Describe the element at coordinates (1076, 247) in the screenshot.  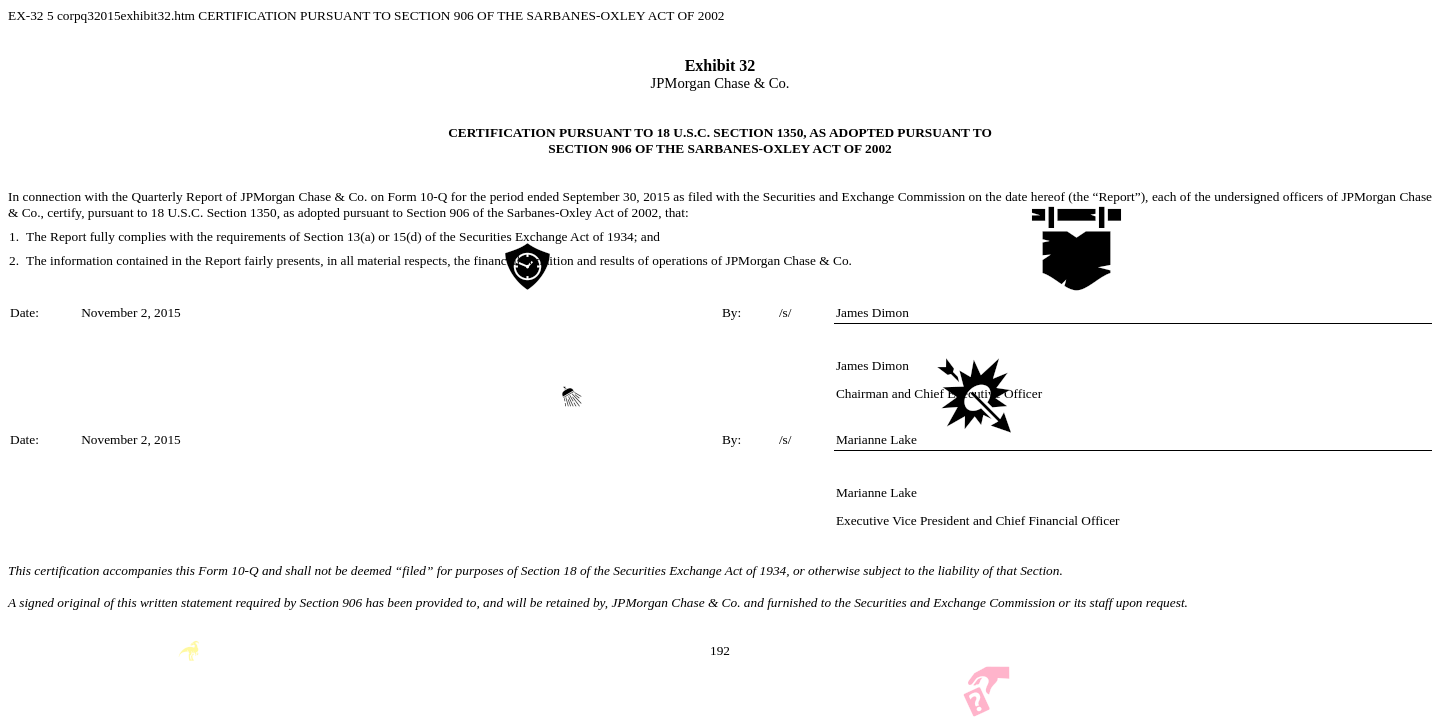
I see `view shop or storefront location` at that location.